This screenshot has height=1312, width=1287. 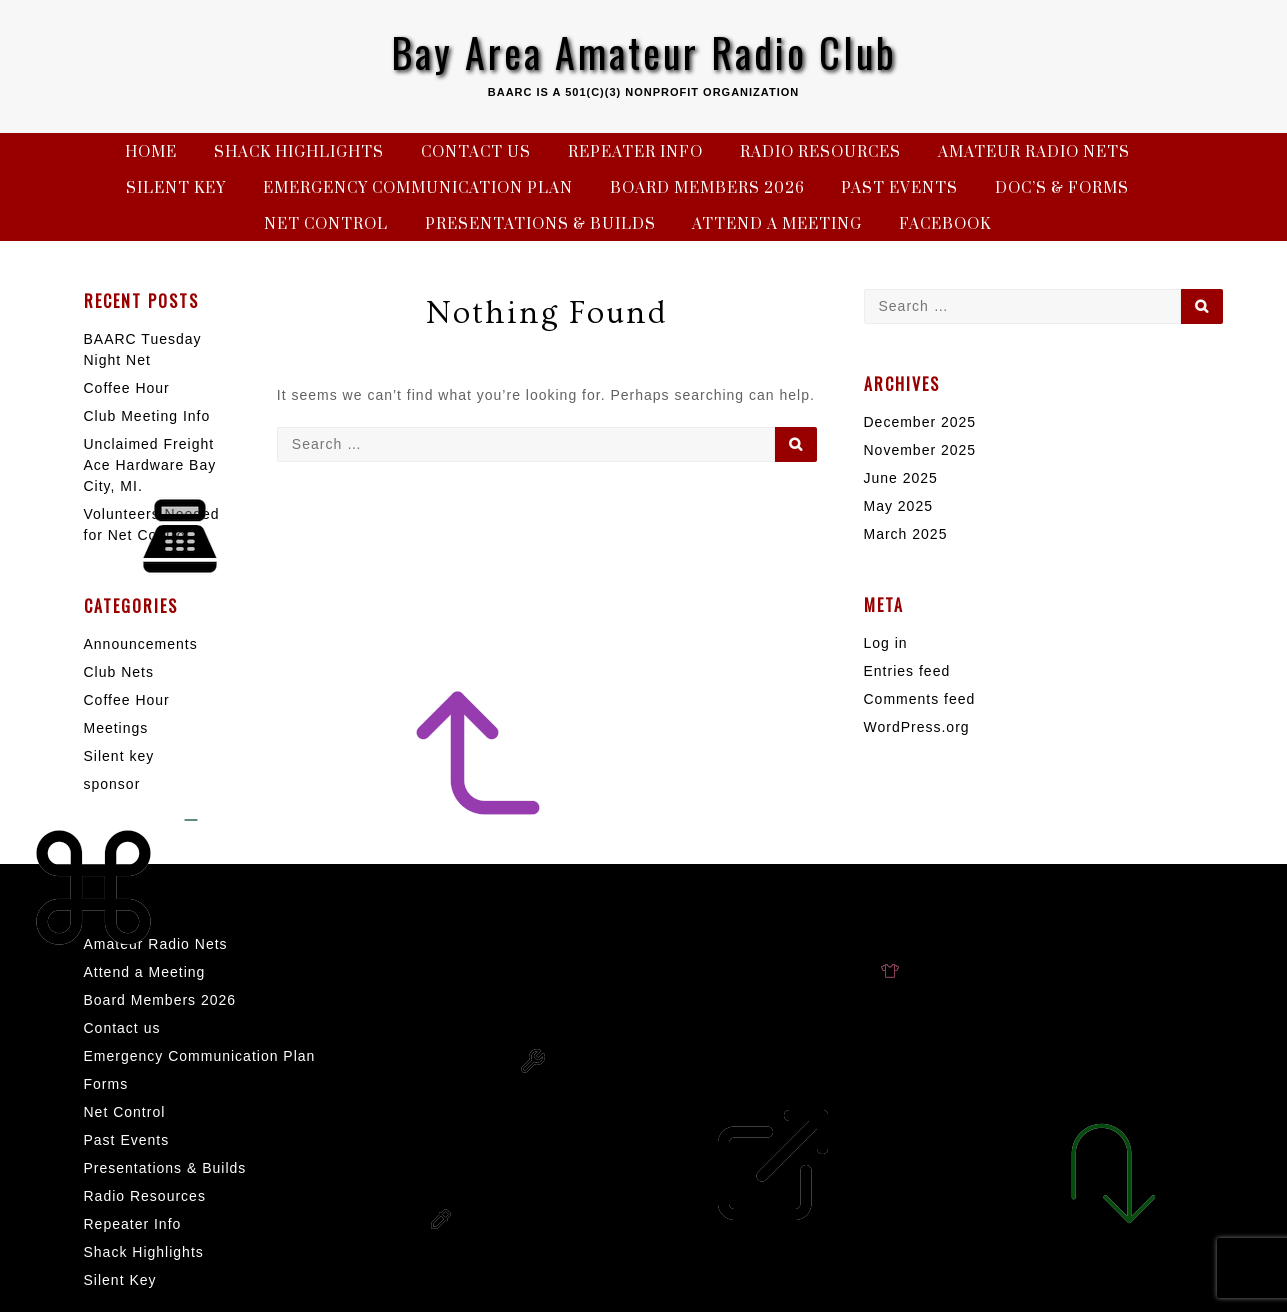 What do you see at coordinates (441, 1219) in the screenshot?
I see `select a color from the canvas` at bounding box center [441, 1219].